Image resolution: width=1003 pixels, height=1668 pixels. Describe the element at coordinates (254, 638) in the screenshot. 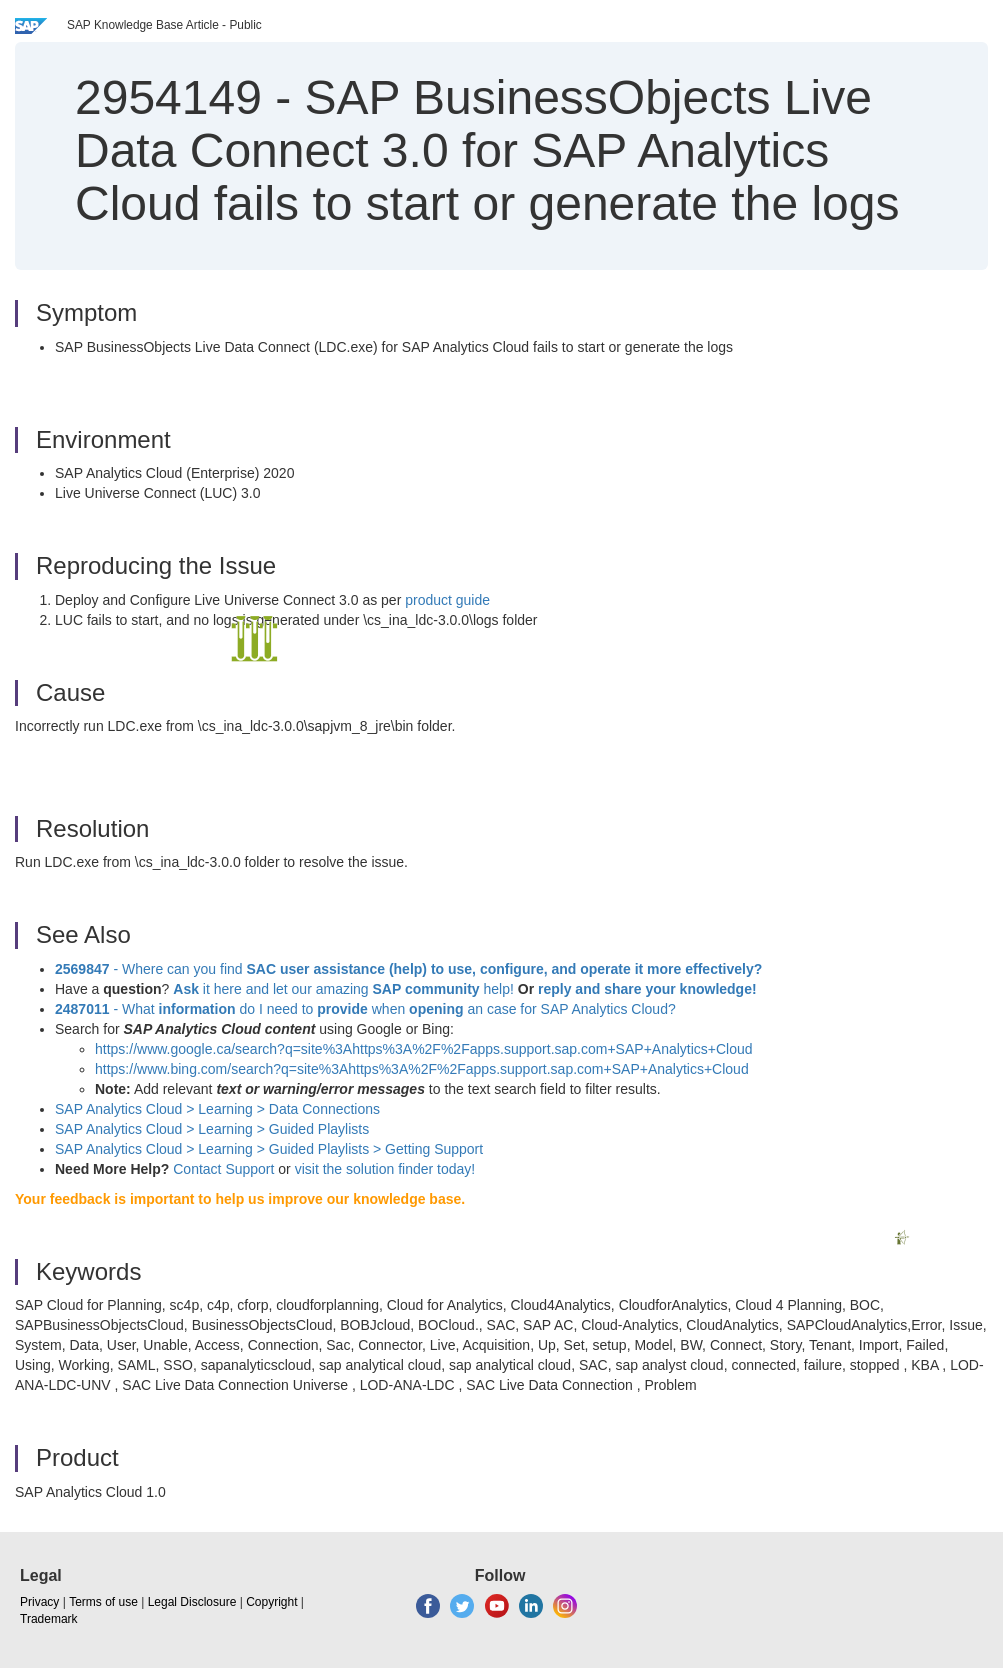

I see `access laboratory or experiment features` at that location.